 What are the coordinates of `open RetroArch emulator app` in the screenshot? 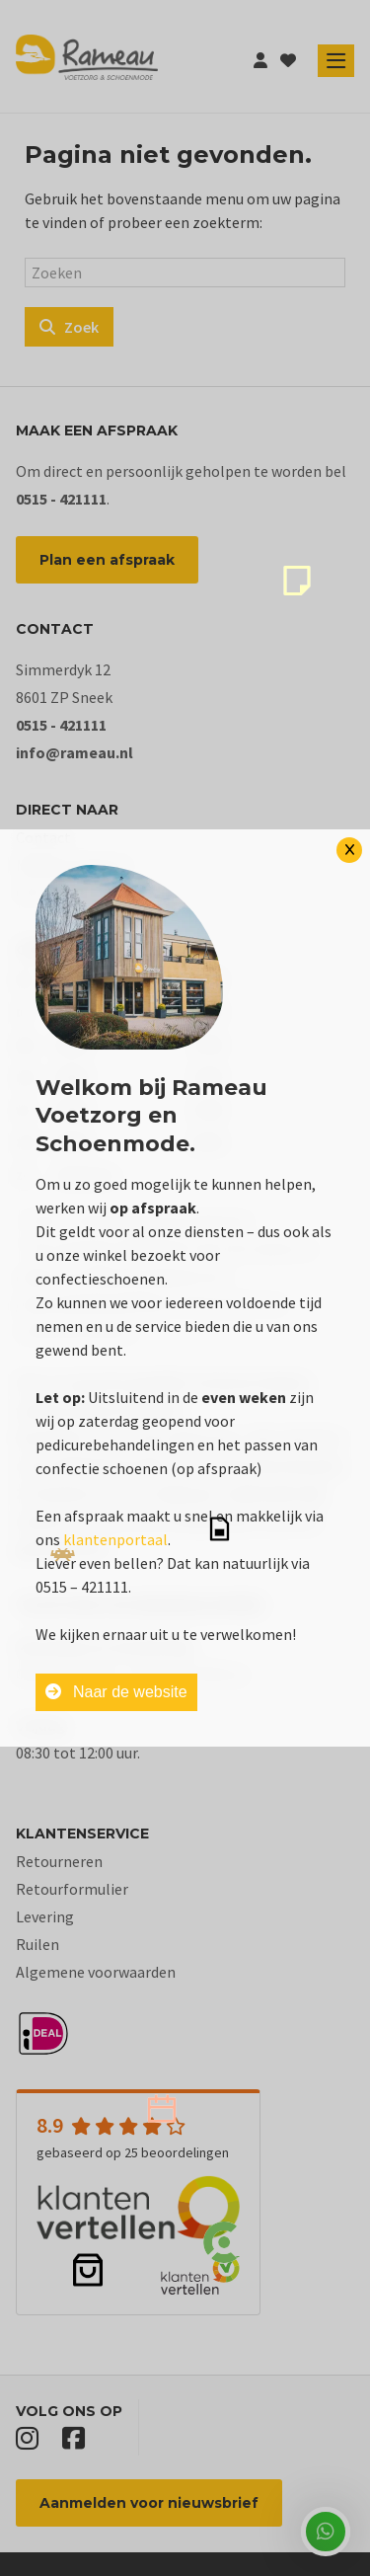 It's located at (62, 1554).